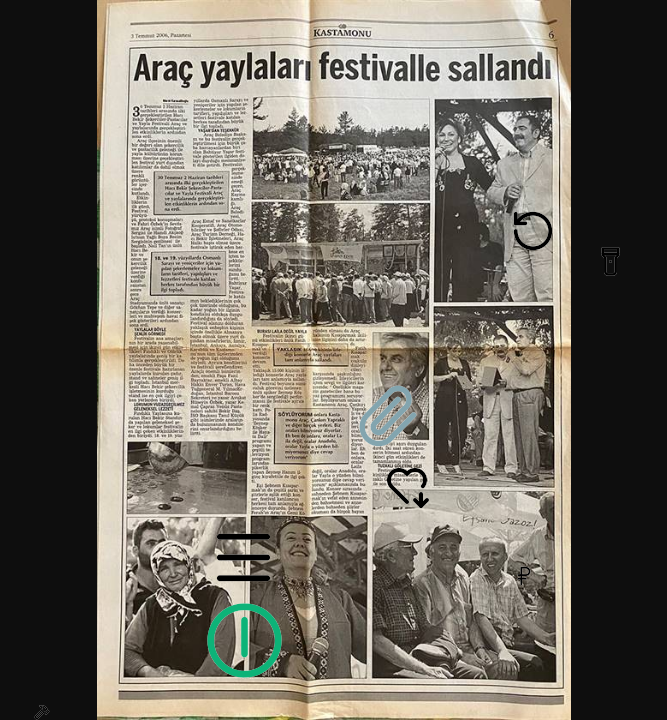 Image resolution: width=667 pixels, height=720 pixels. Describe the element at coordinates (387, 416) in the screenshot. I see `attach a file to your message` at that location.